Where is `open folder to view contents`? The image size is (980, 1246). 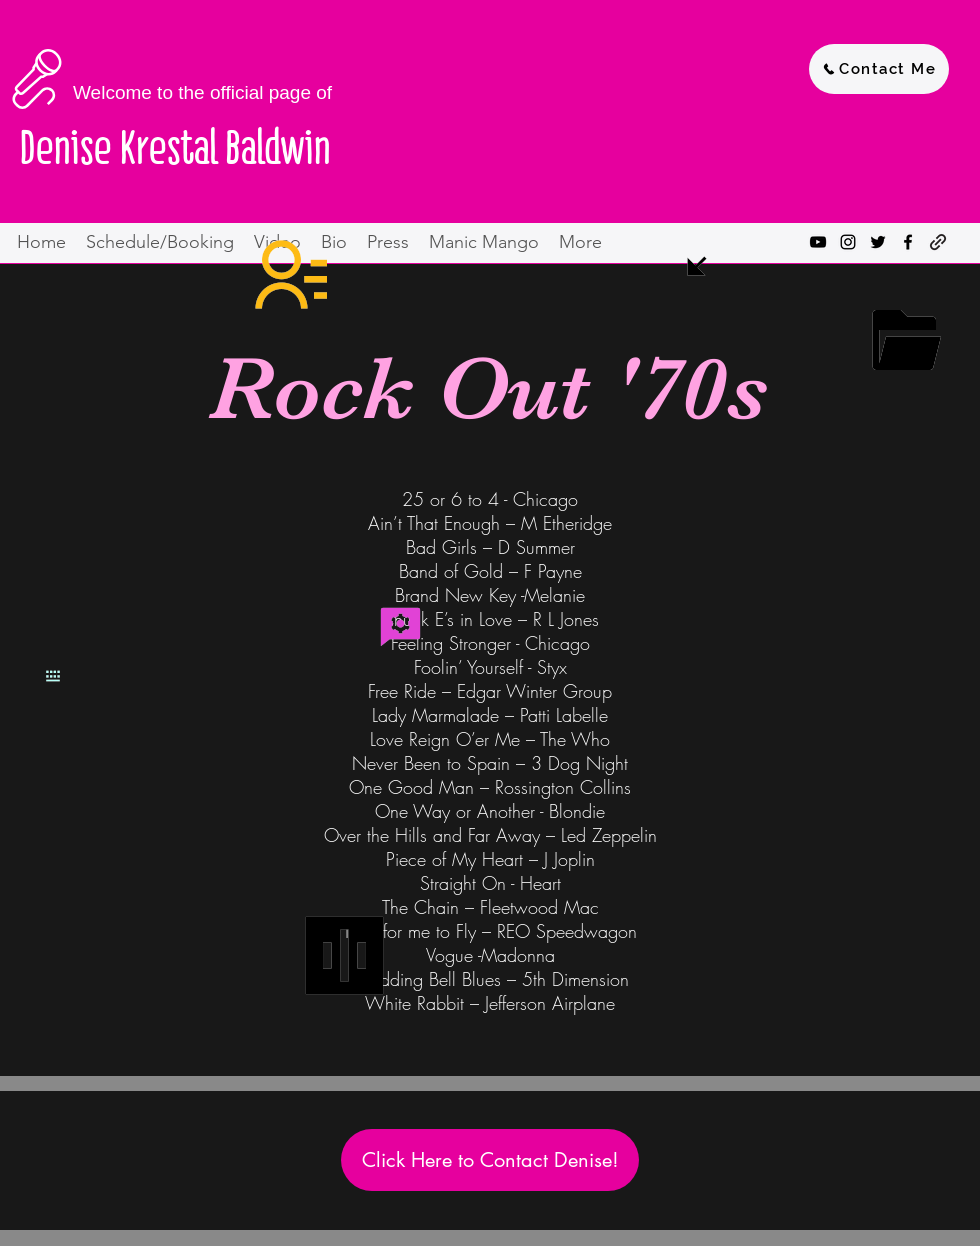
open folder to view contents is located at coordinates (906, 340).